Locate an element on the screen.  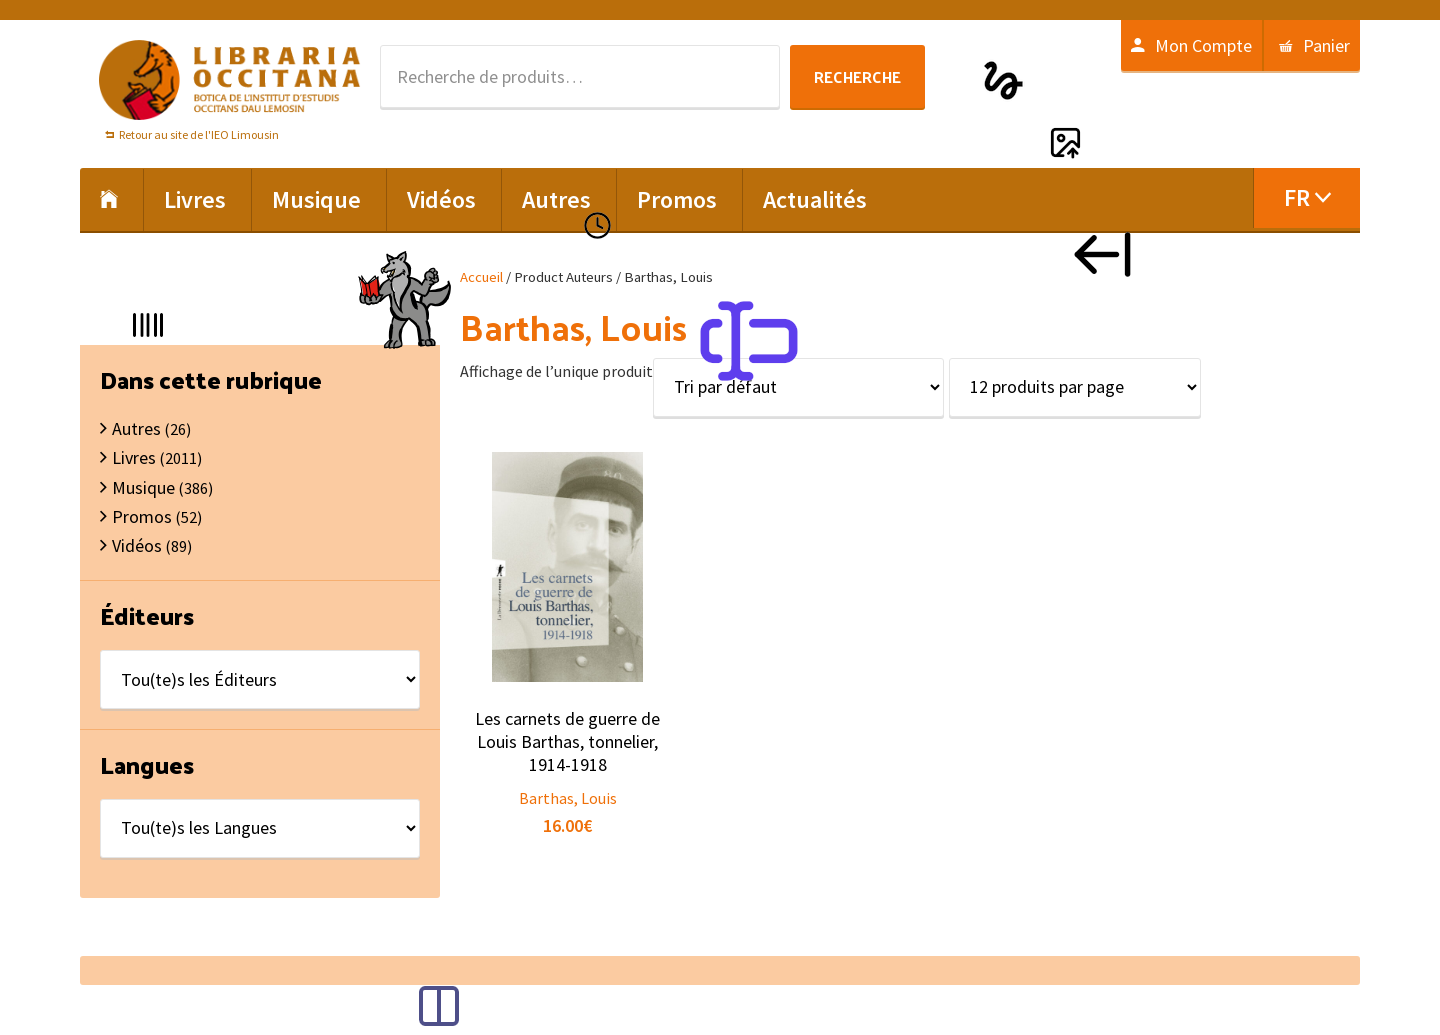
tap to enter text in this field is located at coordinates (749, 341).